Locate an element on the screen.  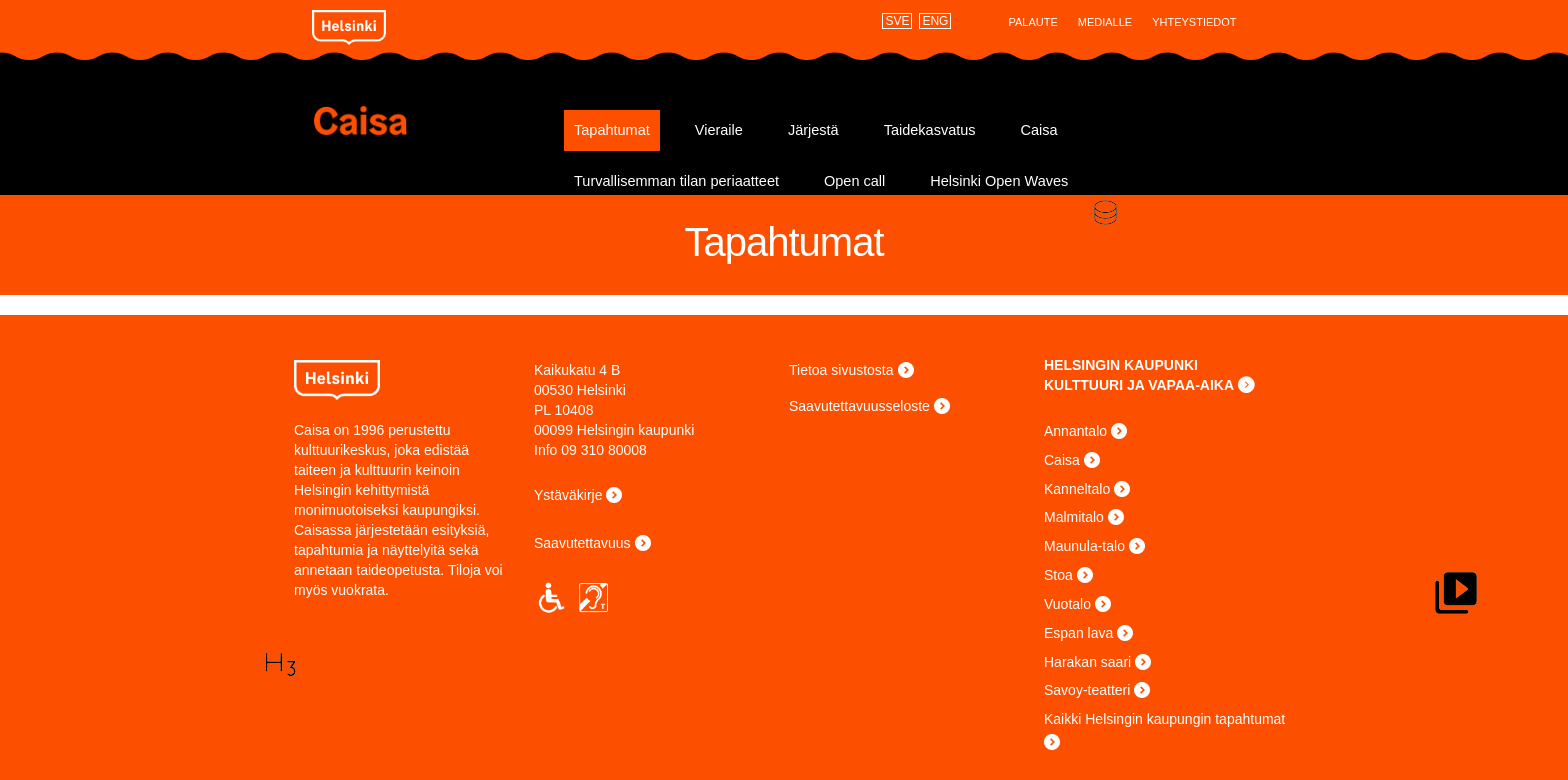
access your video library is located at coordinates (1456, 593).